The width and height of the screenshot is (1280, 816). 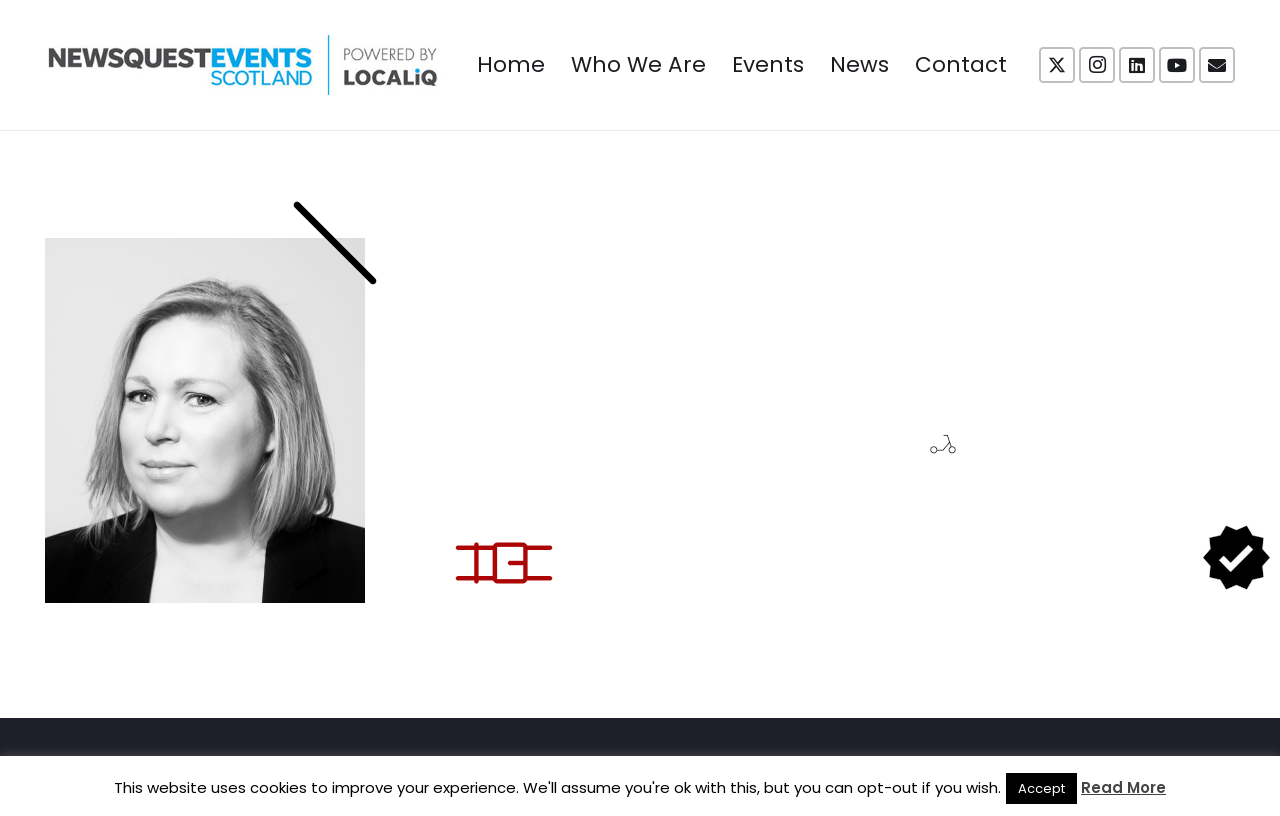 What do you see at coordinates (504, 563) in the screenshot?
I see `adjust belt or strap settings` at bounding box center [504, 563].